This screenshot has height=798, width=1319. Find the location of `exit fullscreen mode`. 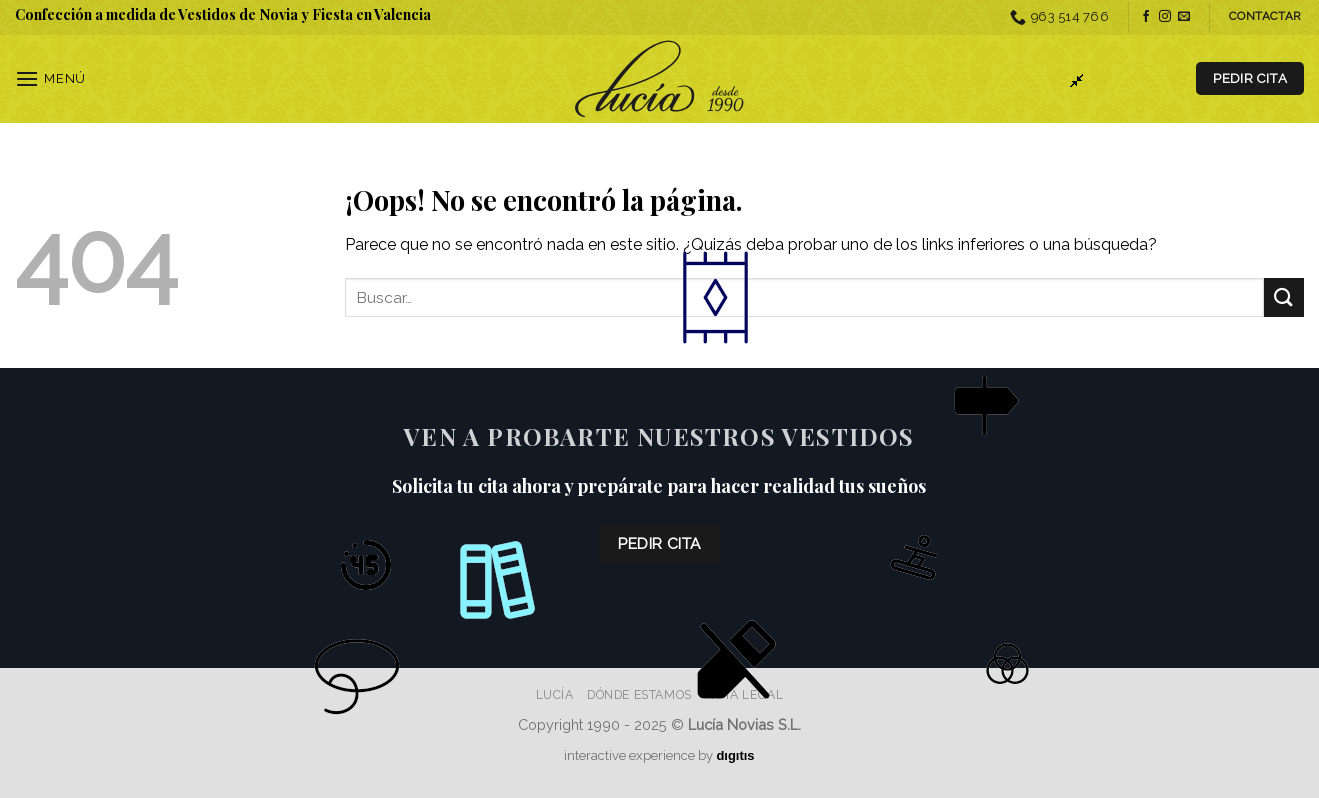

exit fullscreen mode is located at coordinates (1077, 81).